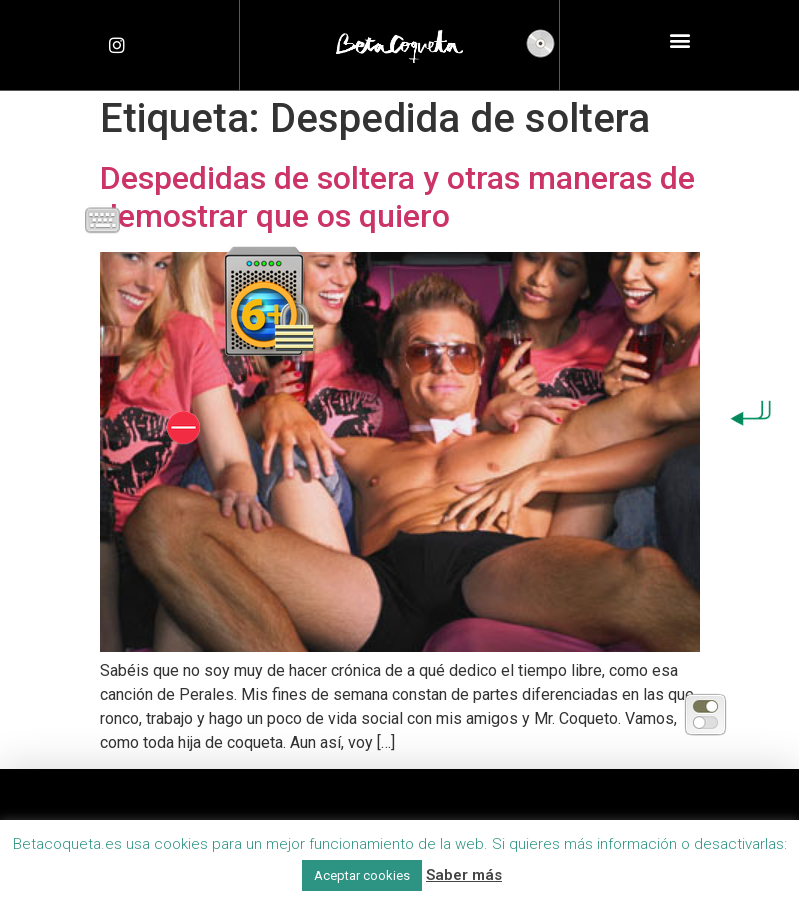 The image size is (799, 903). I want to click on indicates an error or failed action, so click(183, 427).